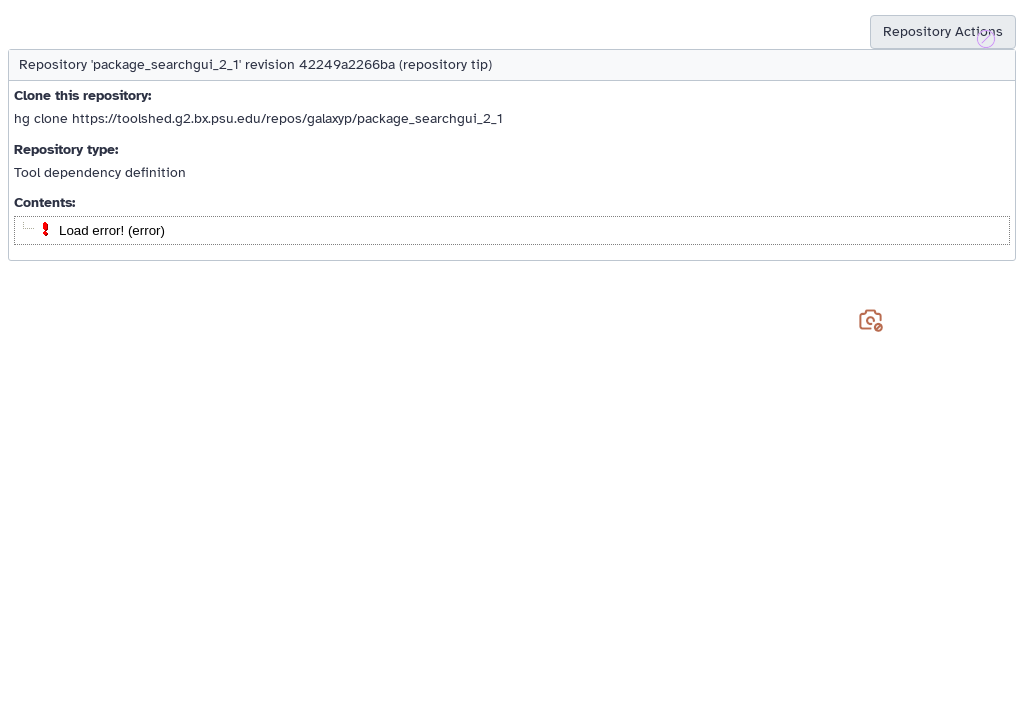 The height and width of the screenshot is (720, 1024). What do you see at coordinates (986, 39) in the screenshot?
I see `skip this item or step` at bounding box center [986, 39].